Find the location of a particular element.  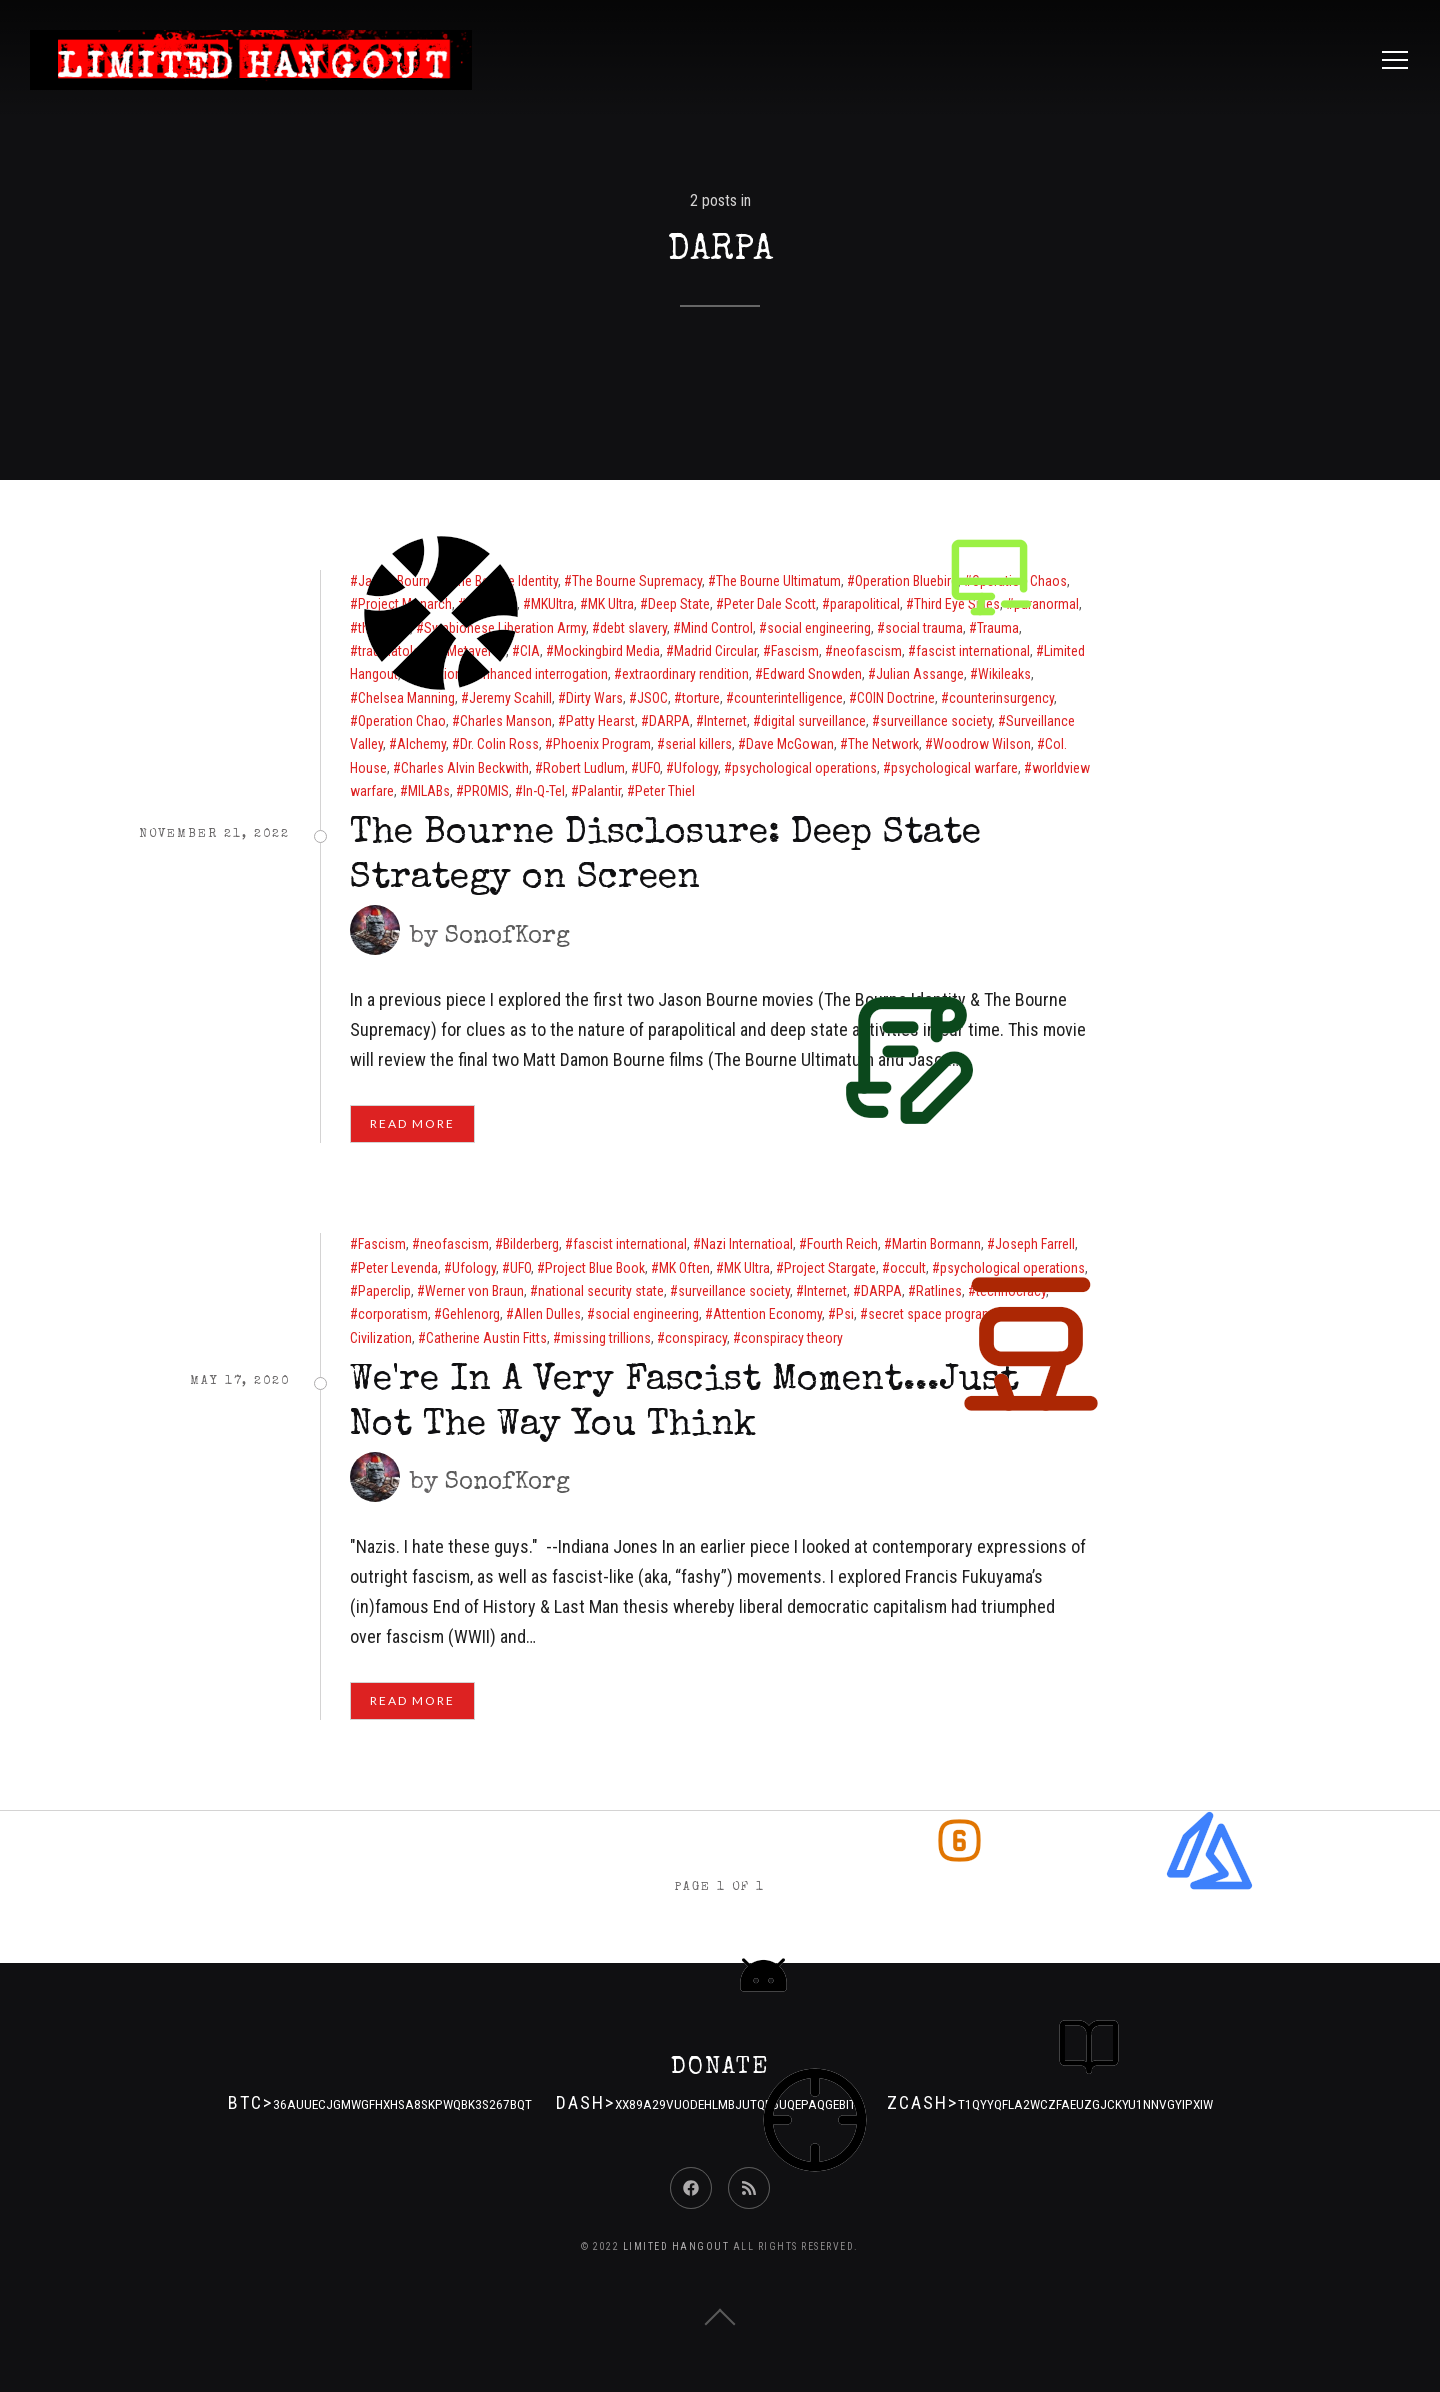

android operating system indicator is located at coordinates (763, 1976).